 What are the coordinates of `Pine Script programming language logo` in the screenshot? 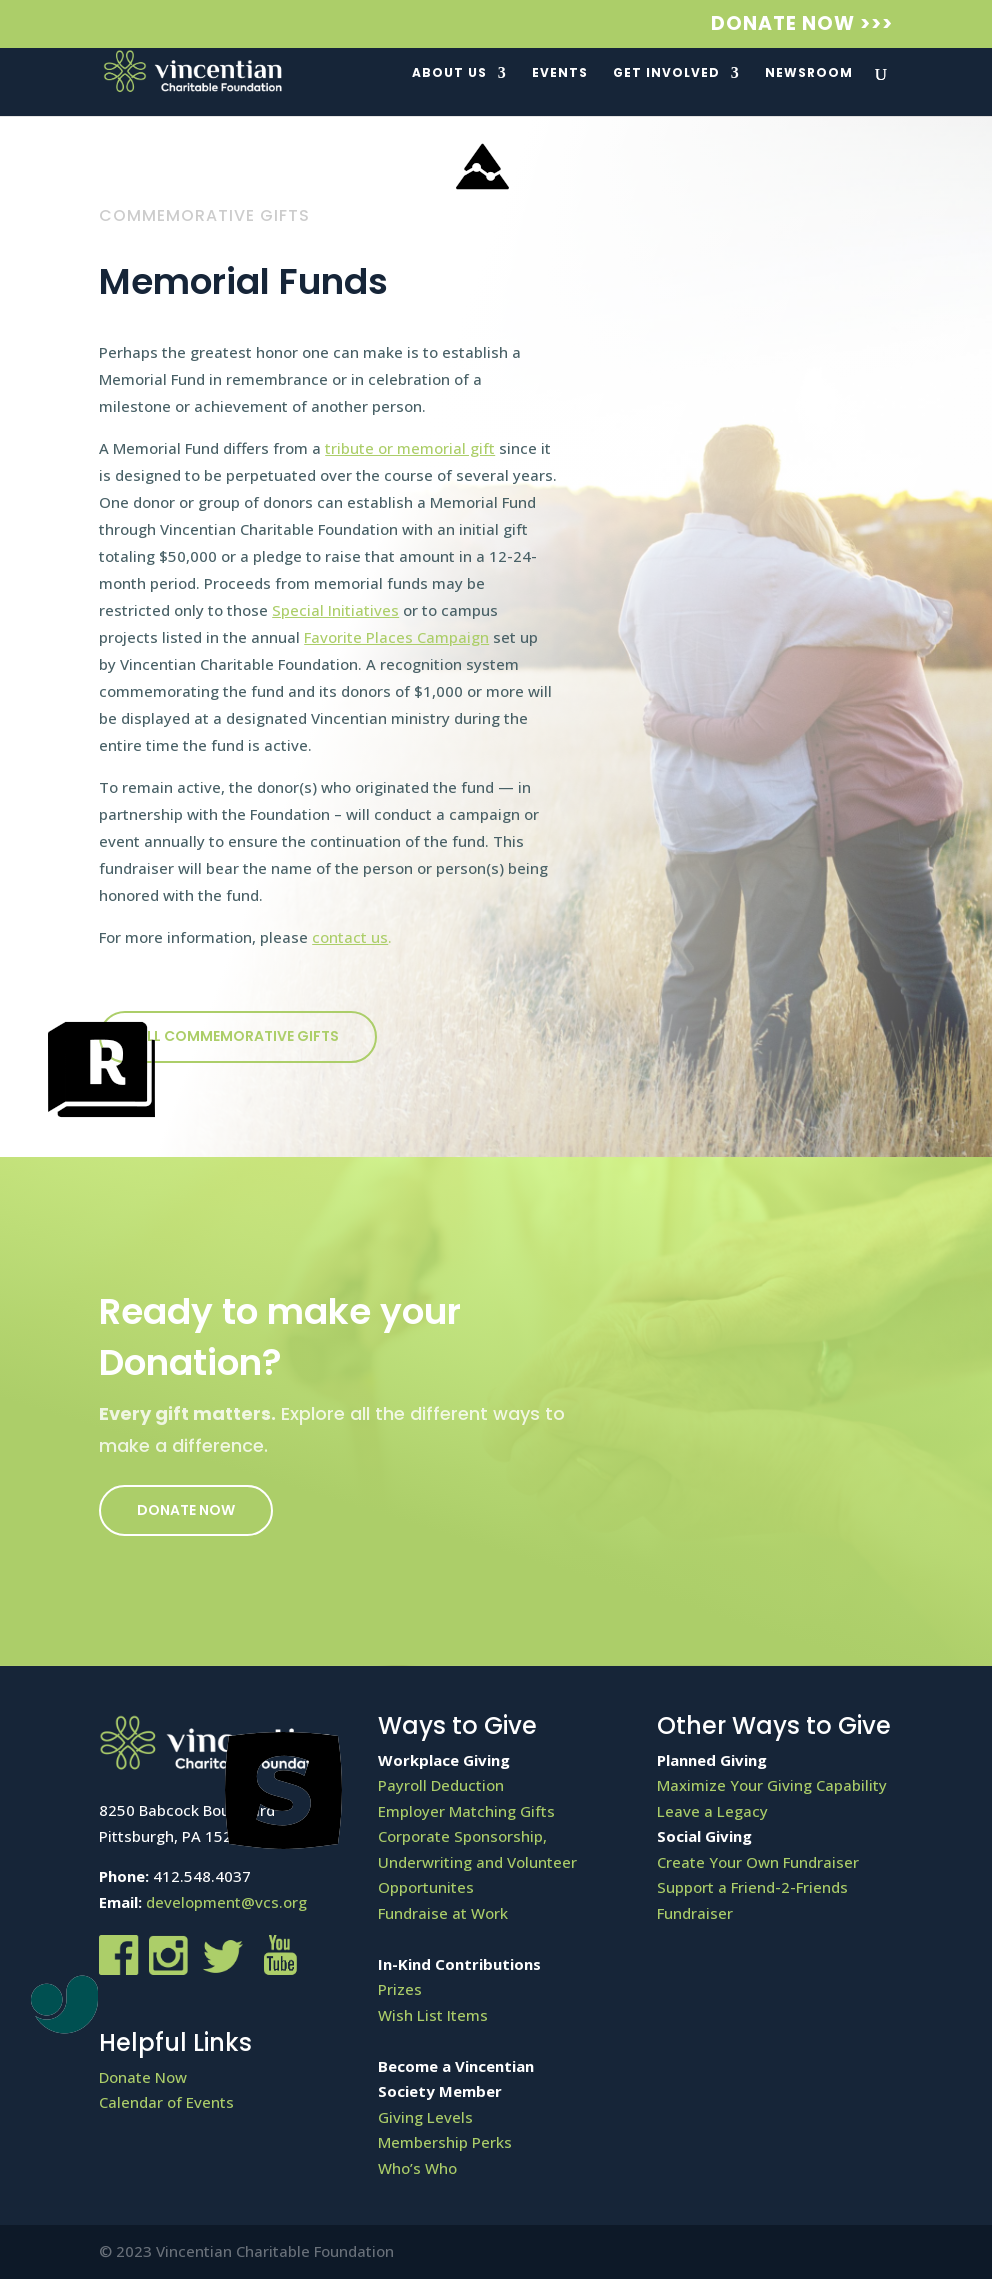 It's located at (482, 166).